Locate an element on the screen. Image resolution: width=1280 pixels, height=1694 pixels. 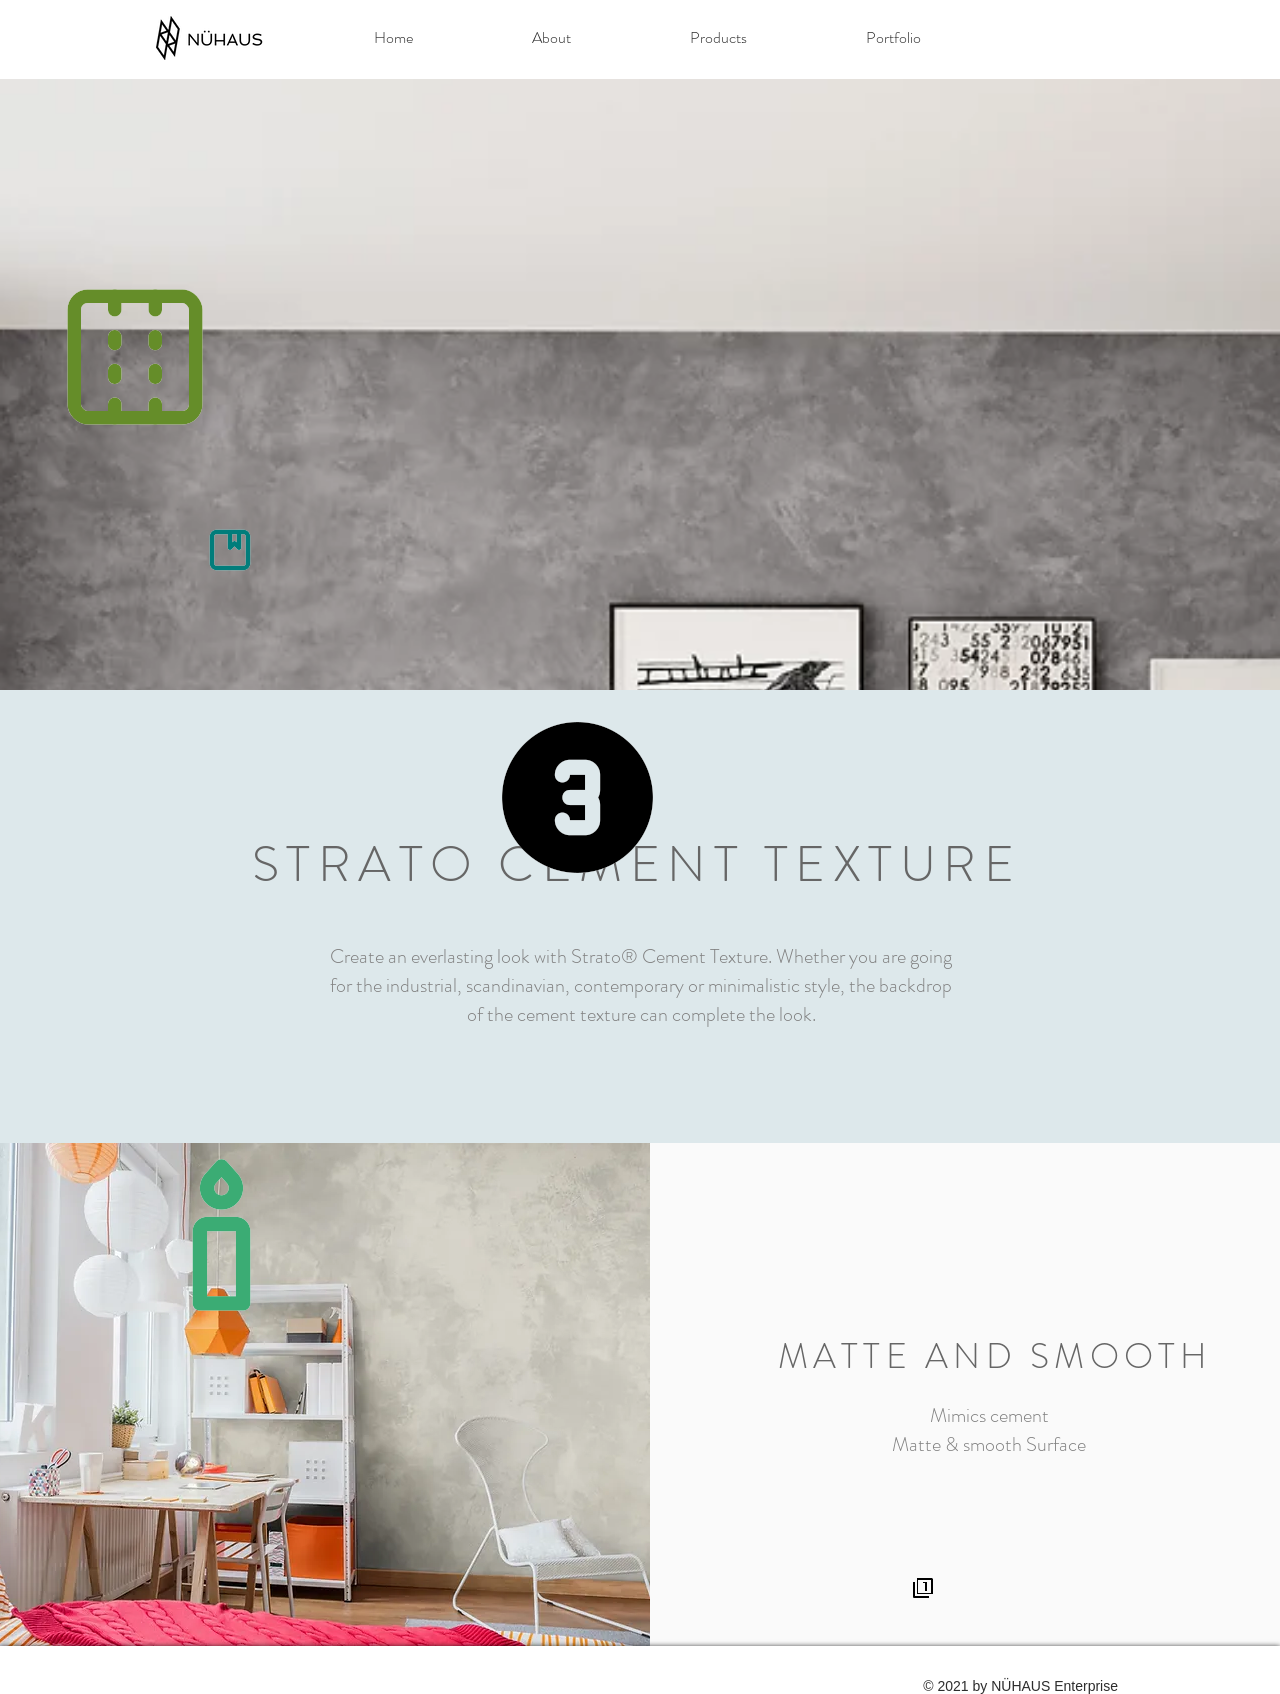
toggle split panel view is located at coordinates (135, 357).